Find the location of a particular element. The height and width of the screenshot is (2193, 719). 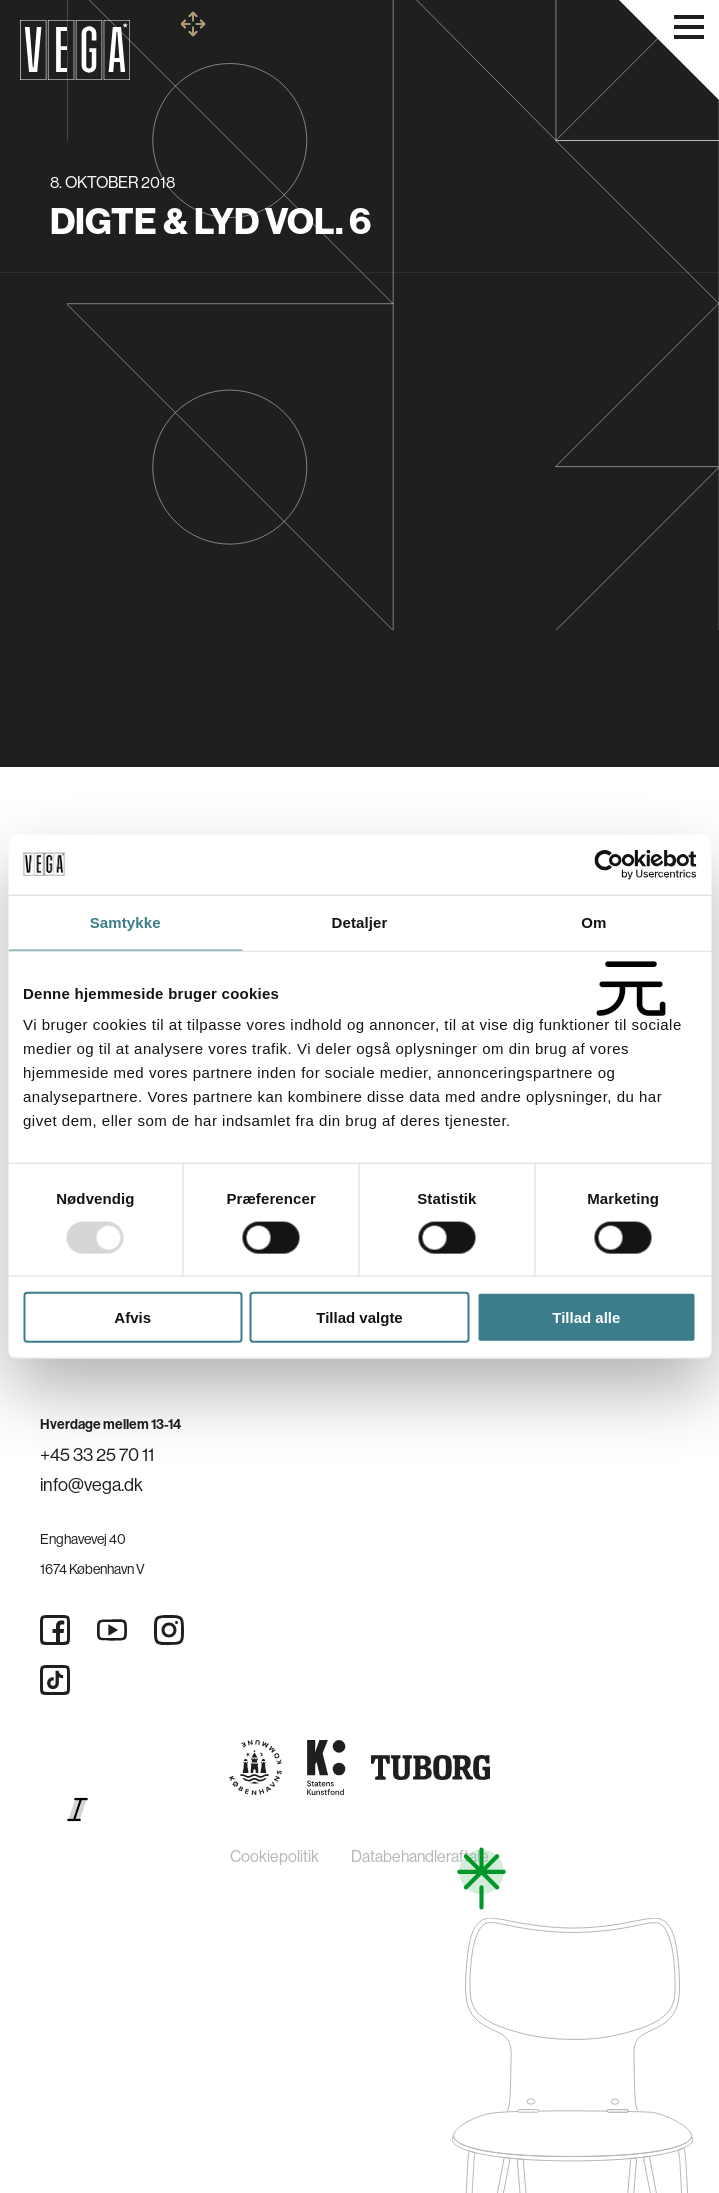

apply italic formatting to selected text is located at coordinates (77, 1809).